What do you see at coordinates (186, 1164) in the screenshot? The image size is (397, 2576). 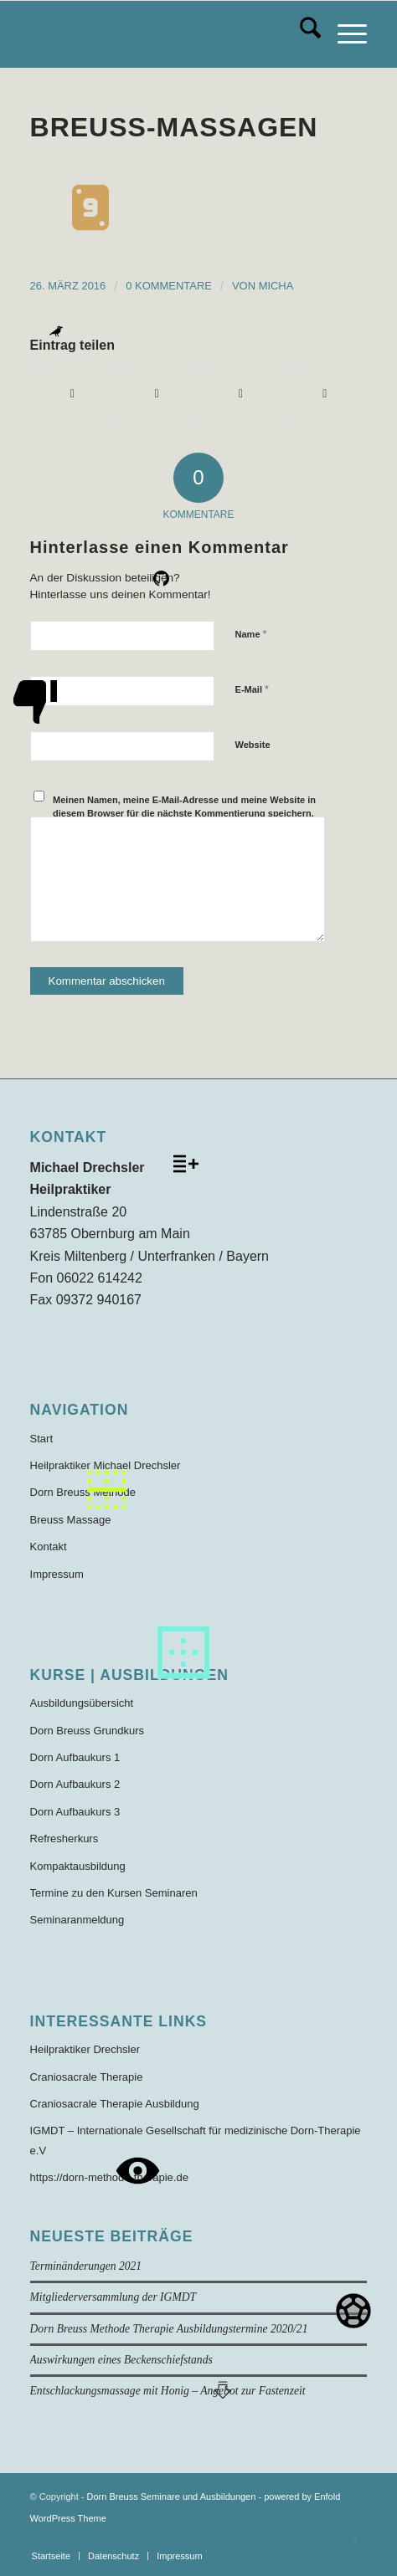 I see `add a new item to the list` at bounding box center [186, 1164].